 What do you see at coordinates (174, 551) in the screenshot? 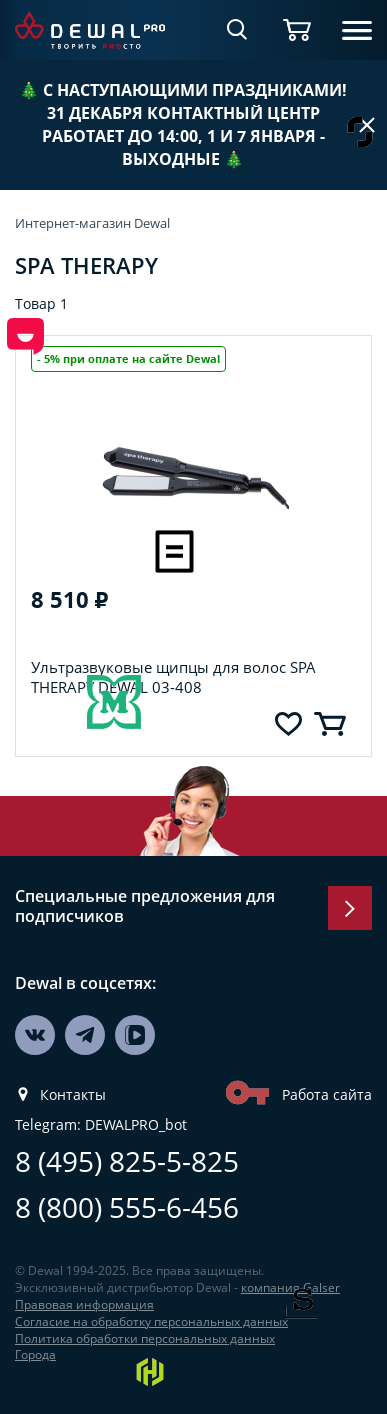
I see `view invoice or billing details` at bounding box center [174, 551].